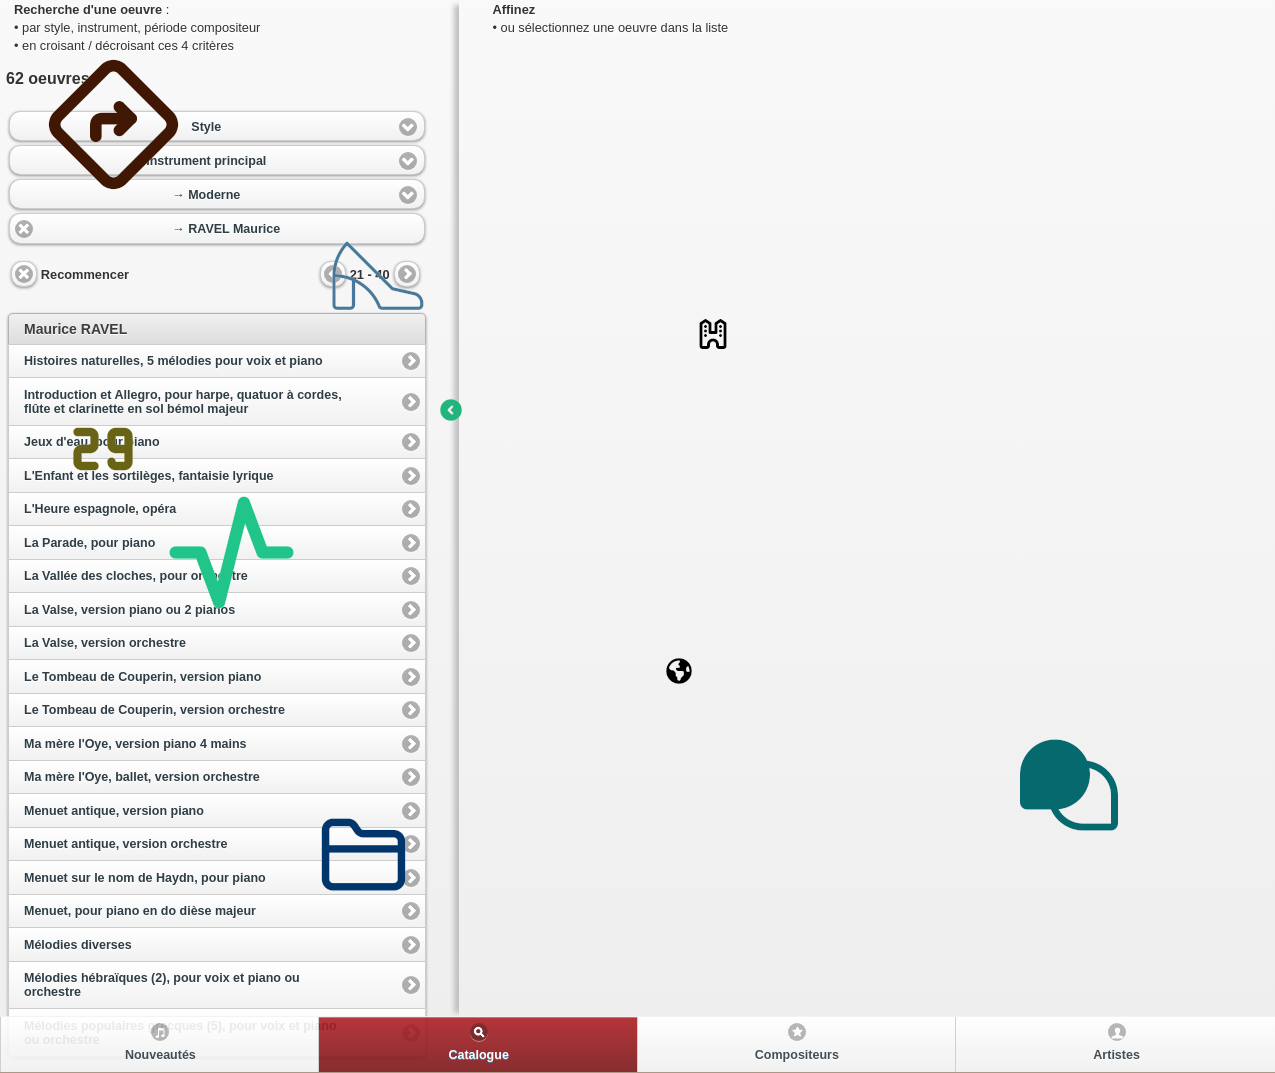  Describe the element at coordinates (373, 279) in the screenshot. I see `browse women's footwear or shoes` at that location.